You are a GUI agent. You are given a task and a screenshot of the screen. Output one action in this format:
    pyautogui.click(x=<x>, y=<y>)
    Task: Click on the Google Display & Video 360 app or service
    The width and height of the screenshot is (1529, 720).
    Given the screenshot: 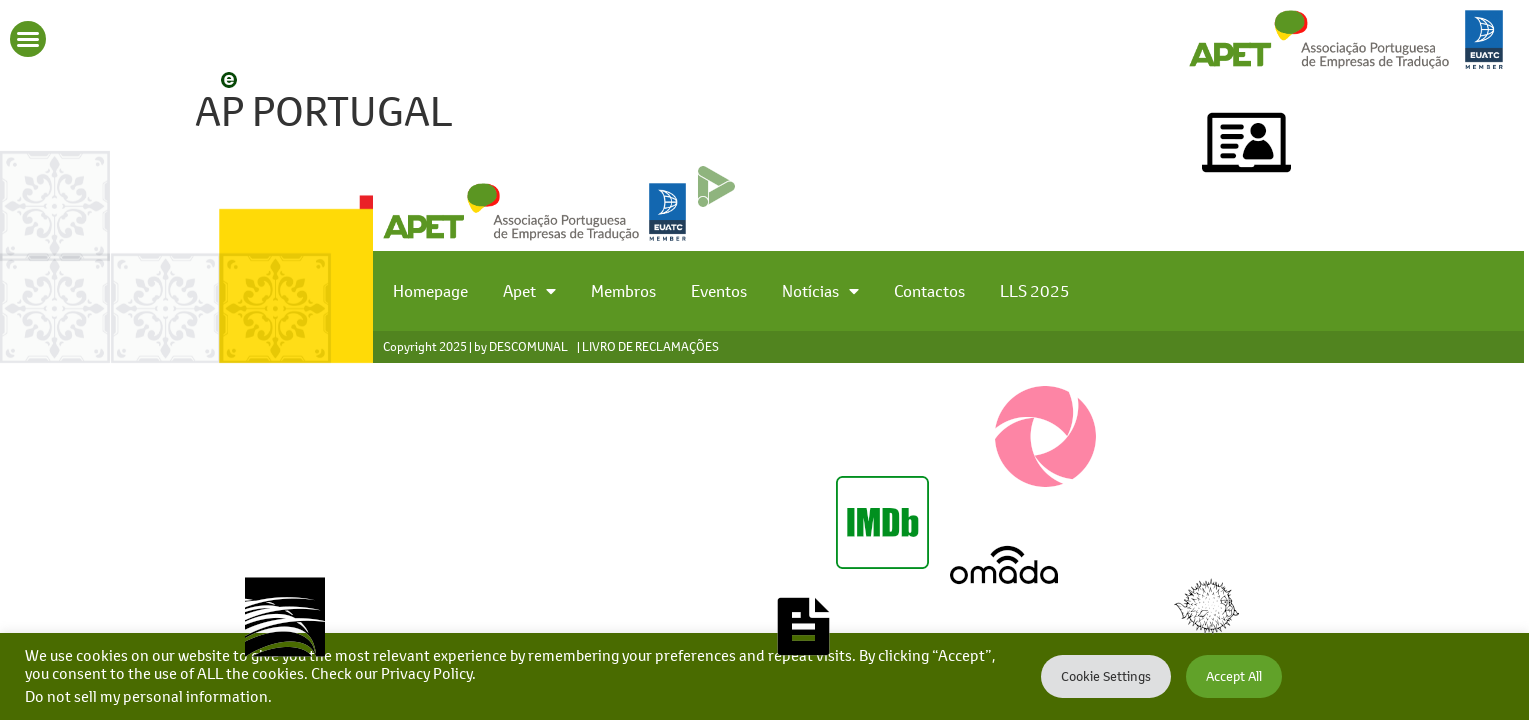 What is the action you would take?
    pyautogui.click(x=716, y=186)
    